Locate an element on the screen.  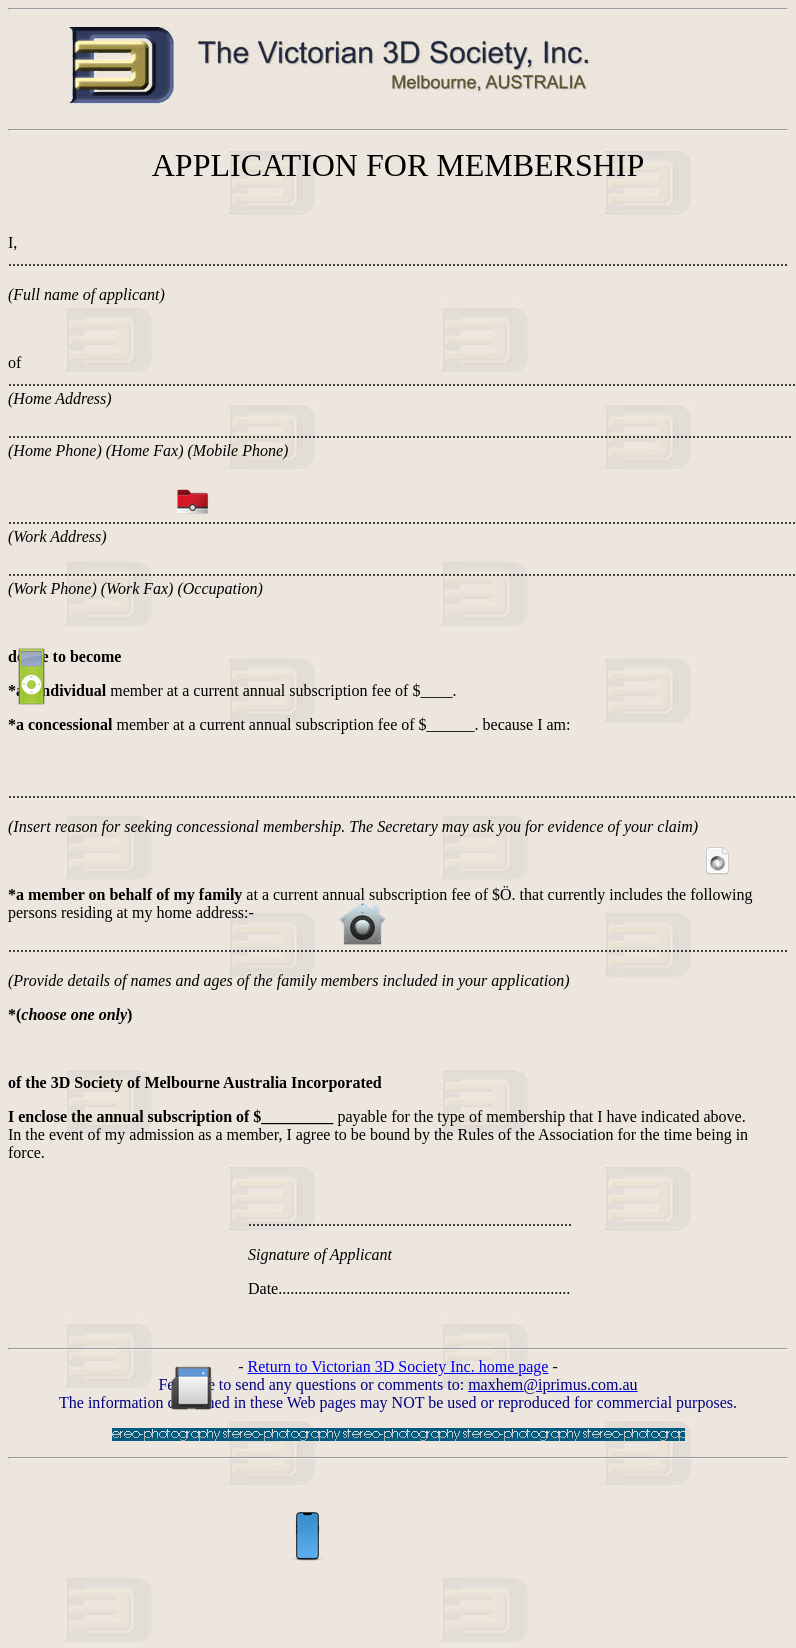
iPod nano device in green color is located at coordinates (31, 676).